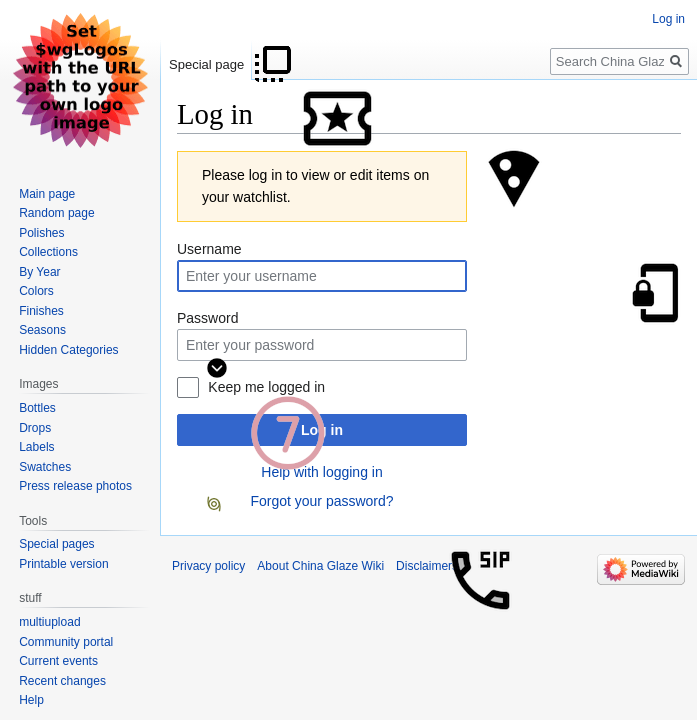  I want to click on bring window to front, so click(273, 64).